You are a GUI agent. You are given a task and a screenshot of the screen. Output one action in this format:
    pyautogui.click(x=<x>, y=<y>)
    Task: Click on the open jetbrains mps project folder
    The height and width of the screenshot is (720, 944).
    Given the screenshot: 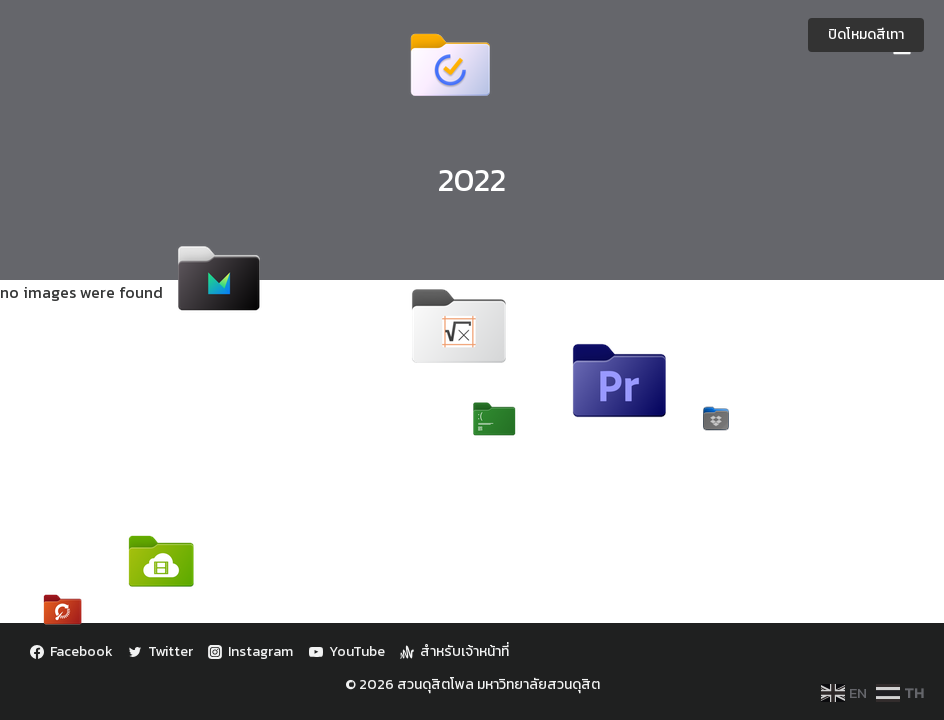 What is the action you would take?
    pyautogui.click(x=218, y=280)
    